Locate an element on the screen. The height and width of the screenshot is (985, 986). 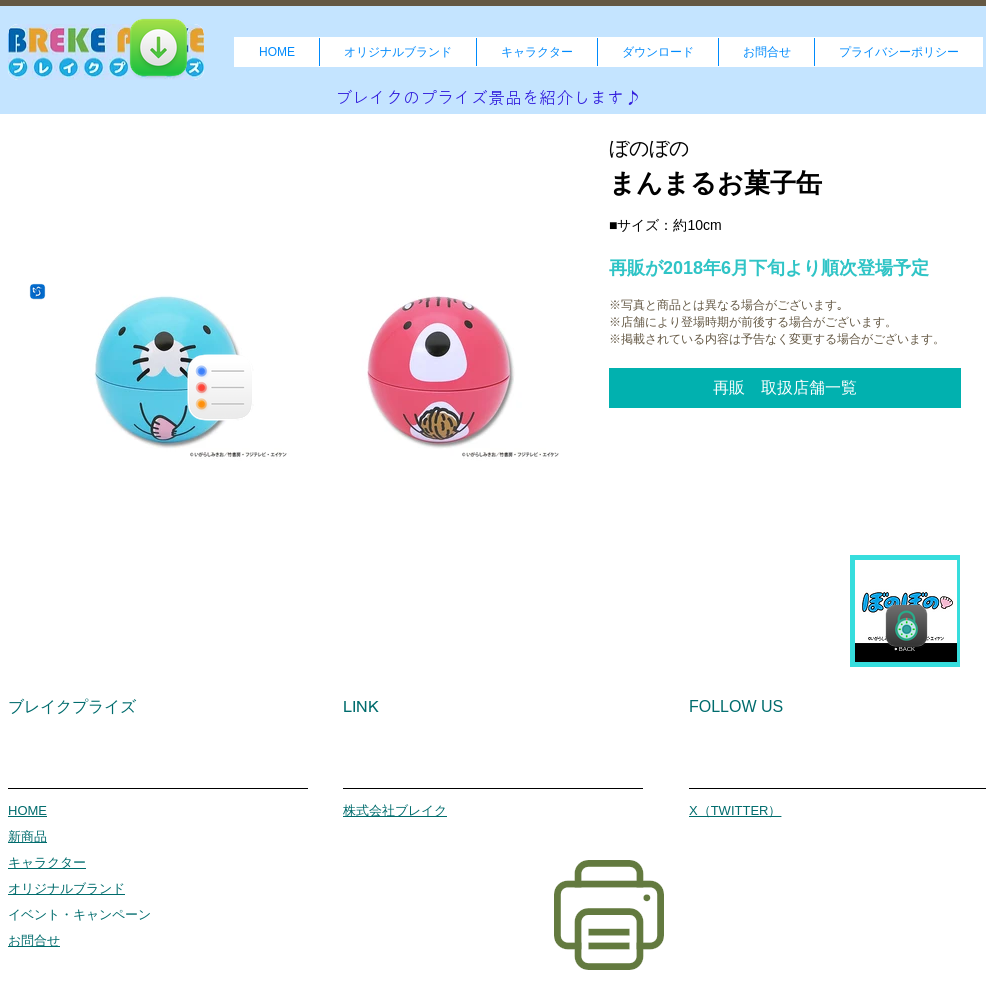
print the current document is located at coordinates (609, 915).